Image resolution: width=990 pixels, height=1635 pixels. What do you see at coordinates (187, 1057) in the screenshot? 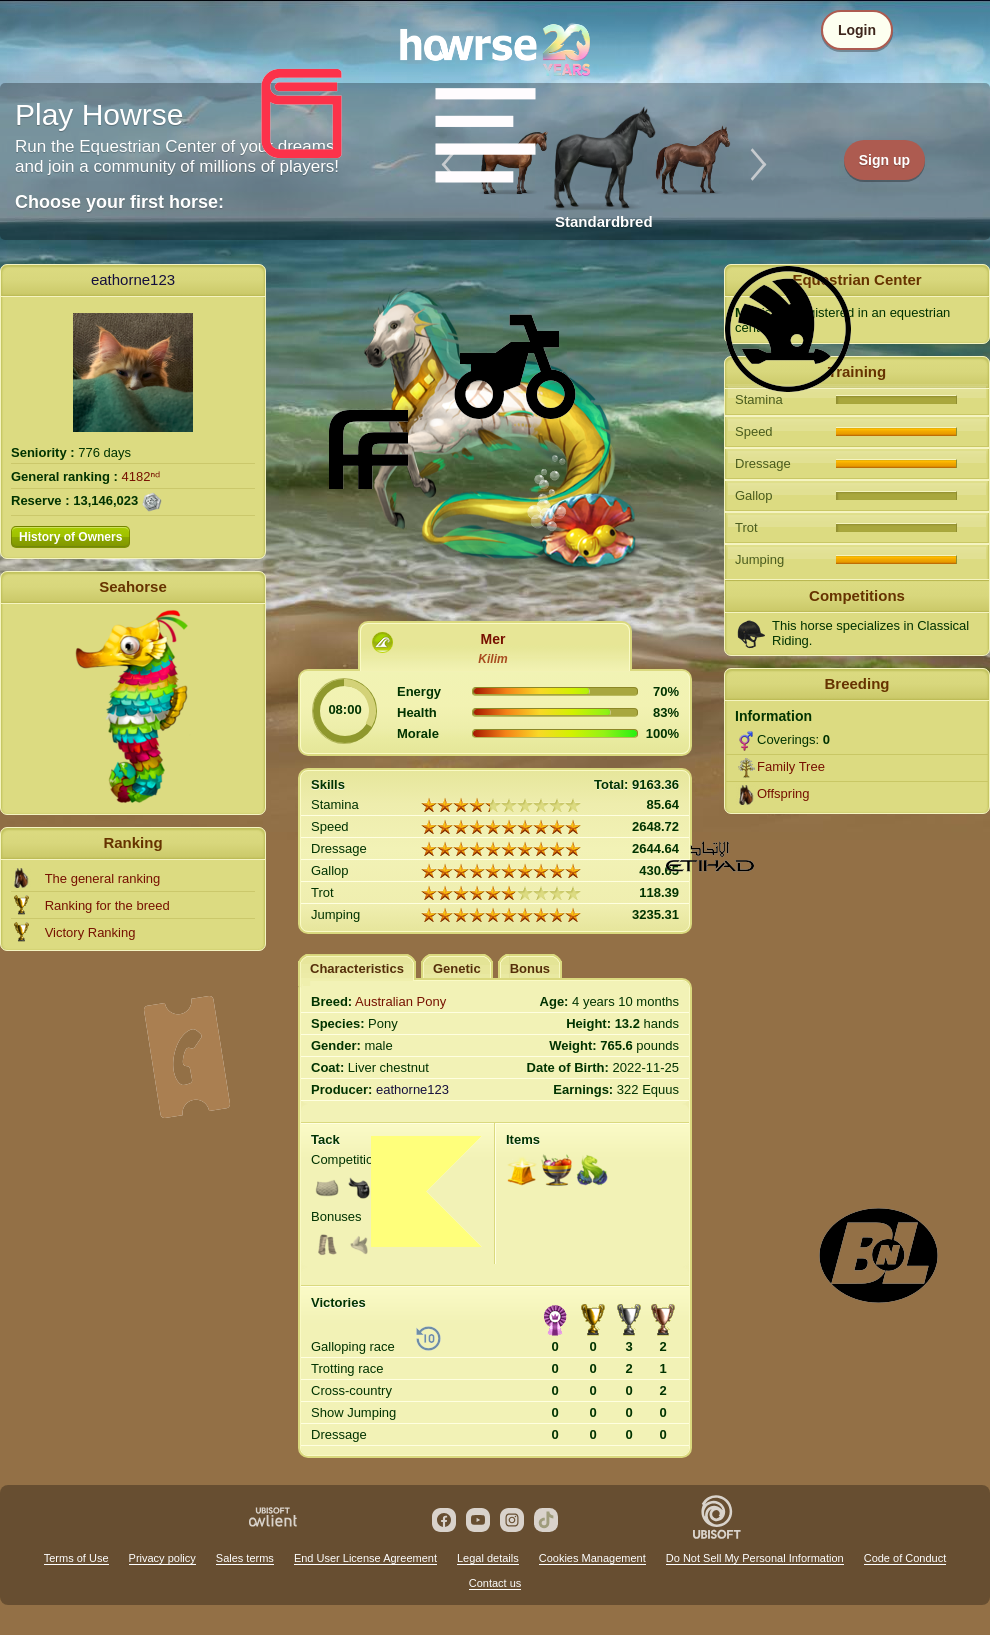
I see `open the Allociné app for movie listings and reviews` at bounding box center [187, 1057].